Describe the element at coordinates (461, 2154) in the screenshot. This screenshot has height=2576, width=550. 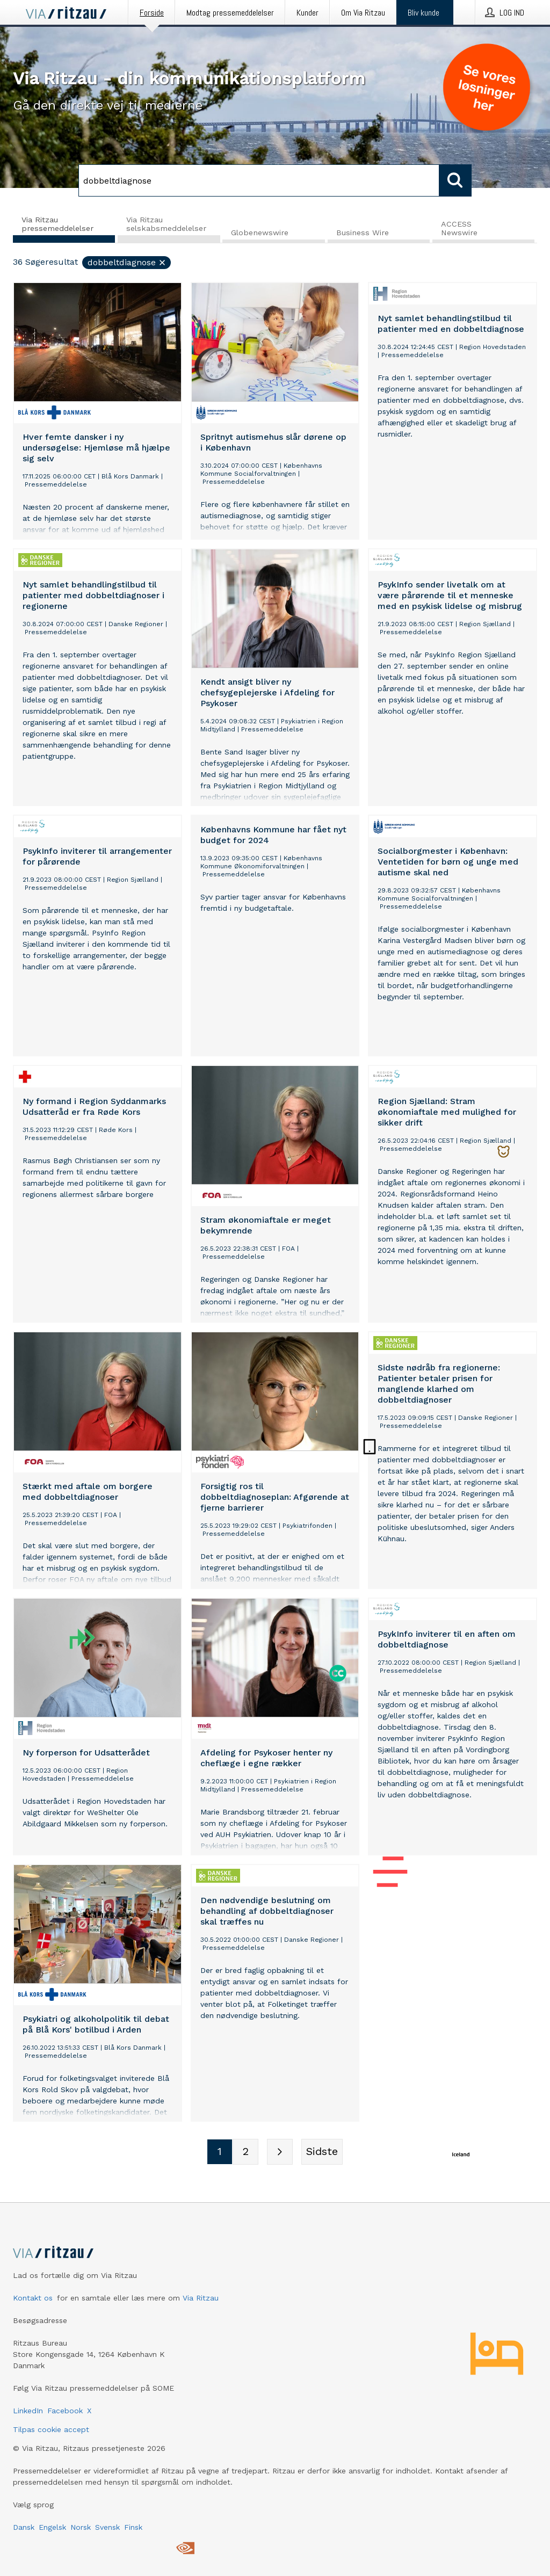
I see `Iceland grocery store brand logo` at that location.